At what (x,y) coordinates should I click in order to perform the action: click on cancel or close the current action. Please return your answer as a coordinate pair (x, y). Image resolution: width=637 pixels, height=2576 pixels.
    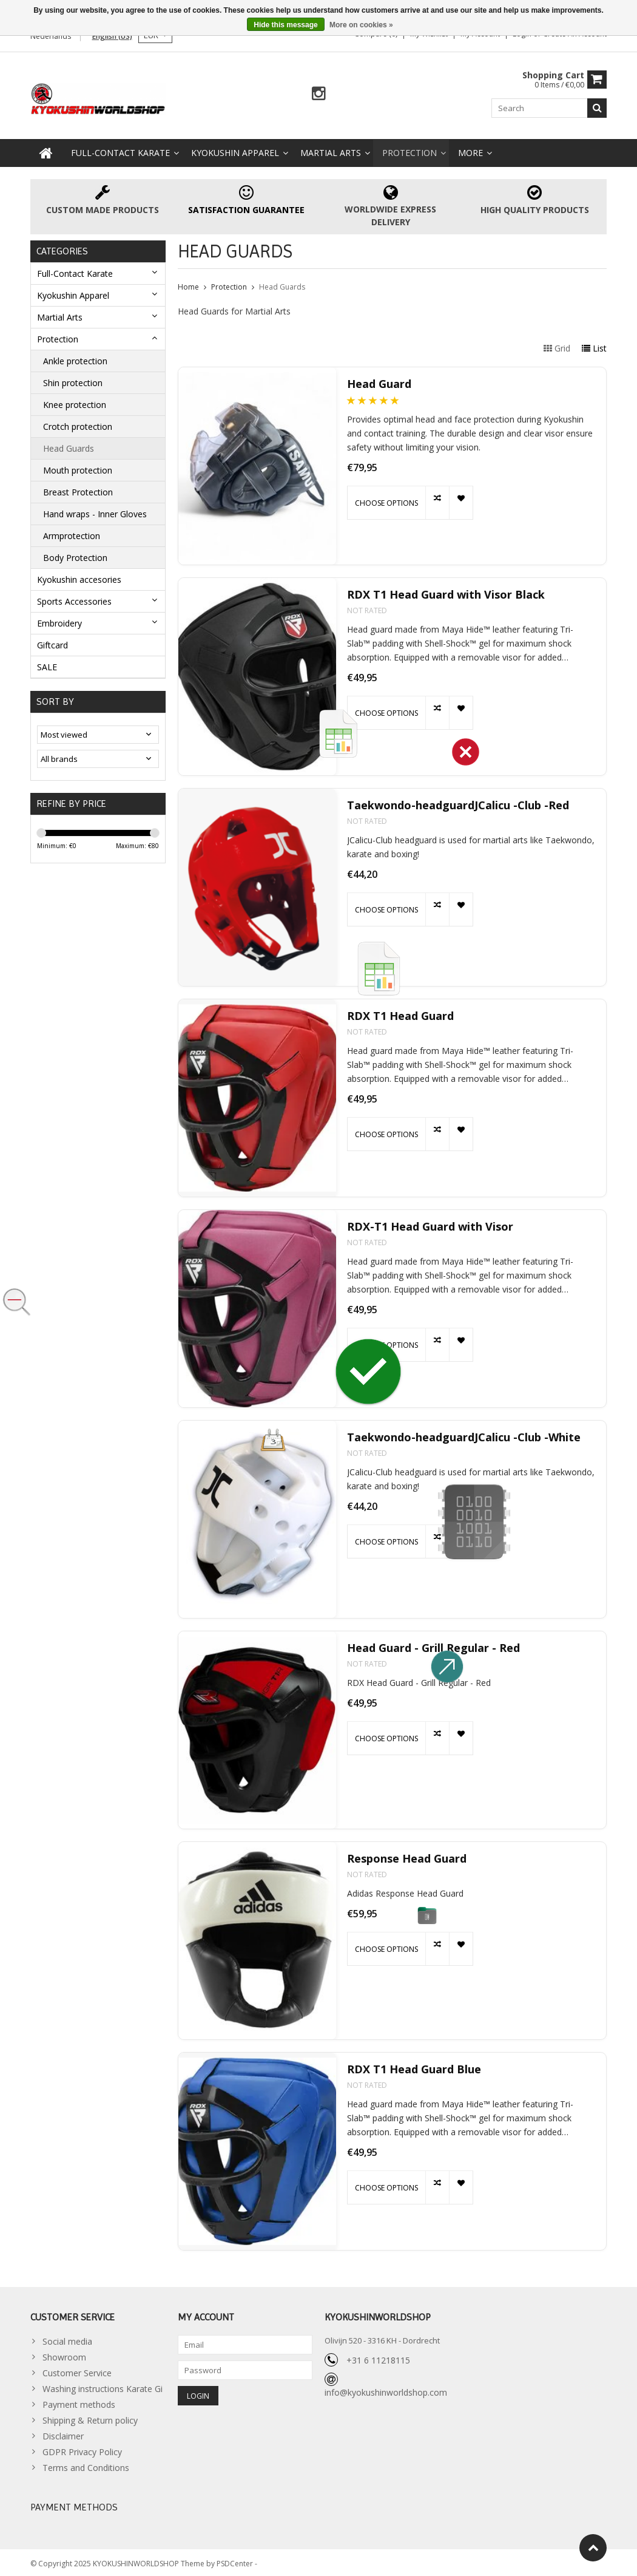
    Looking at the image, I should click on (465, 752).